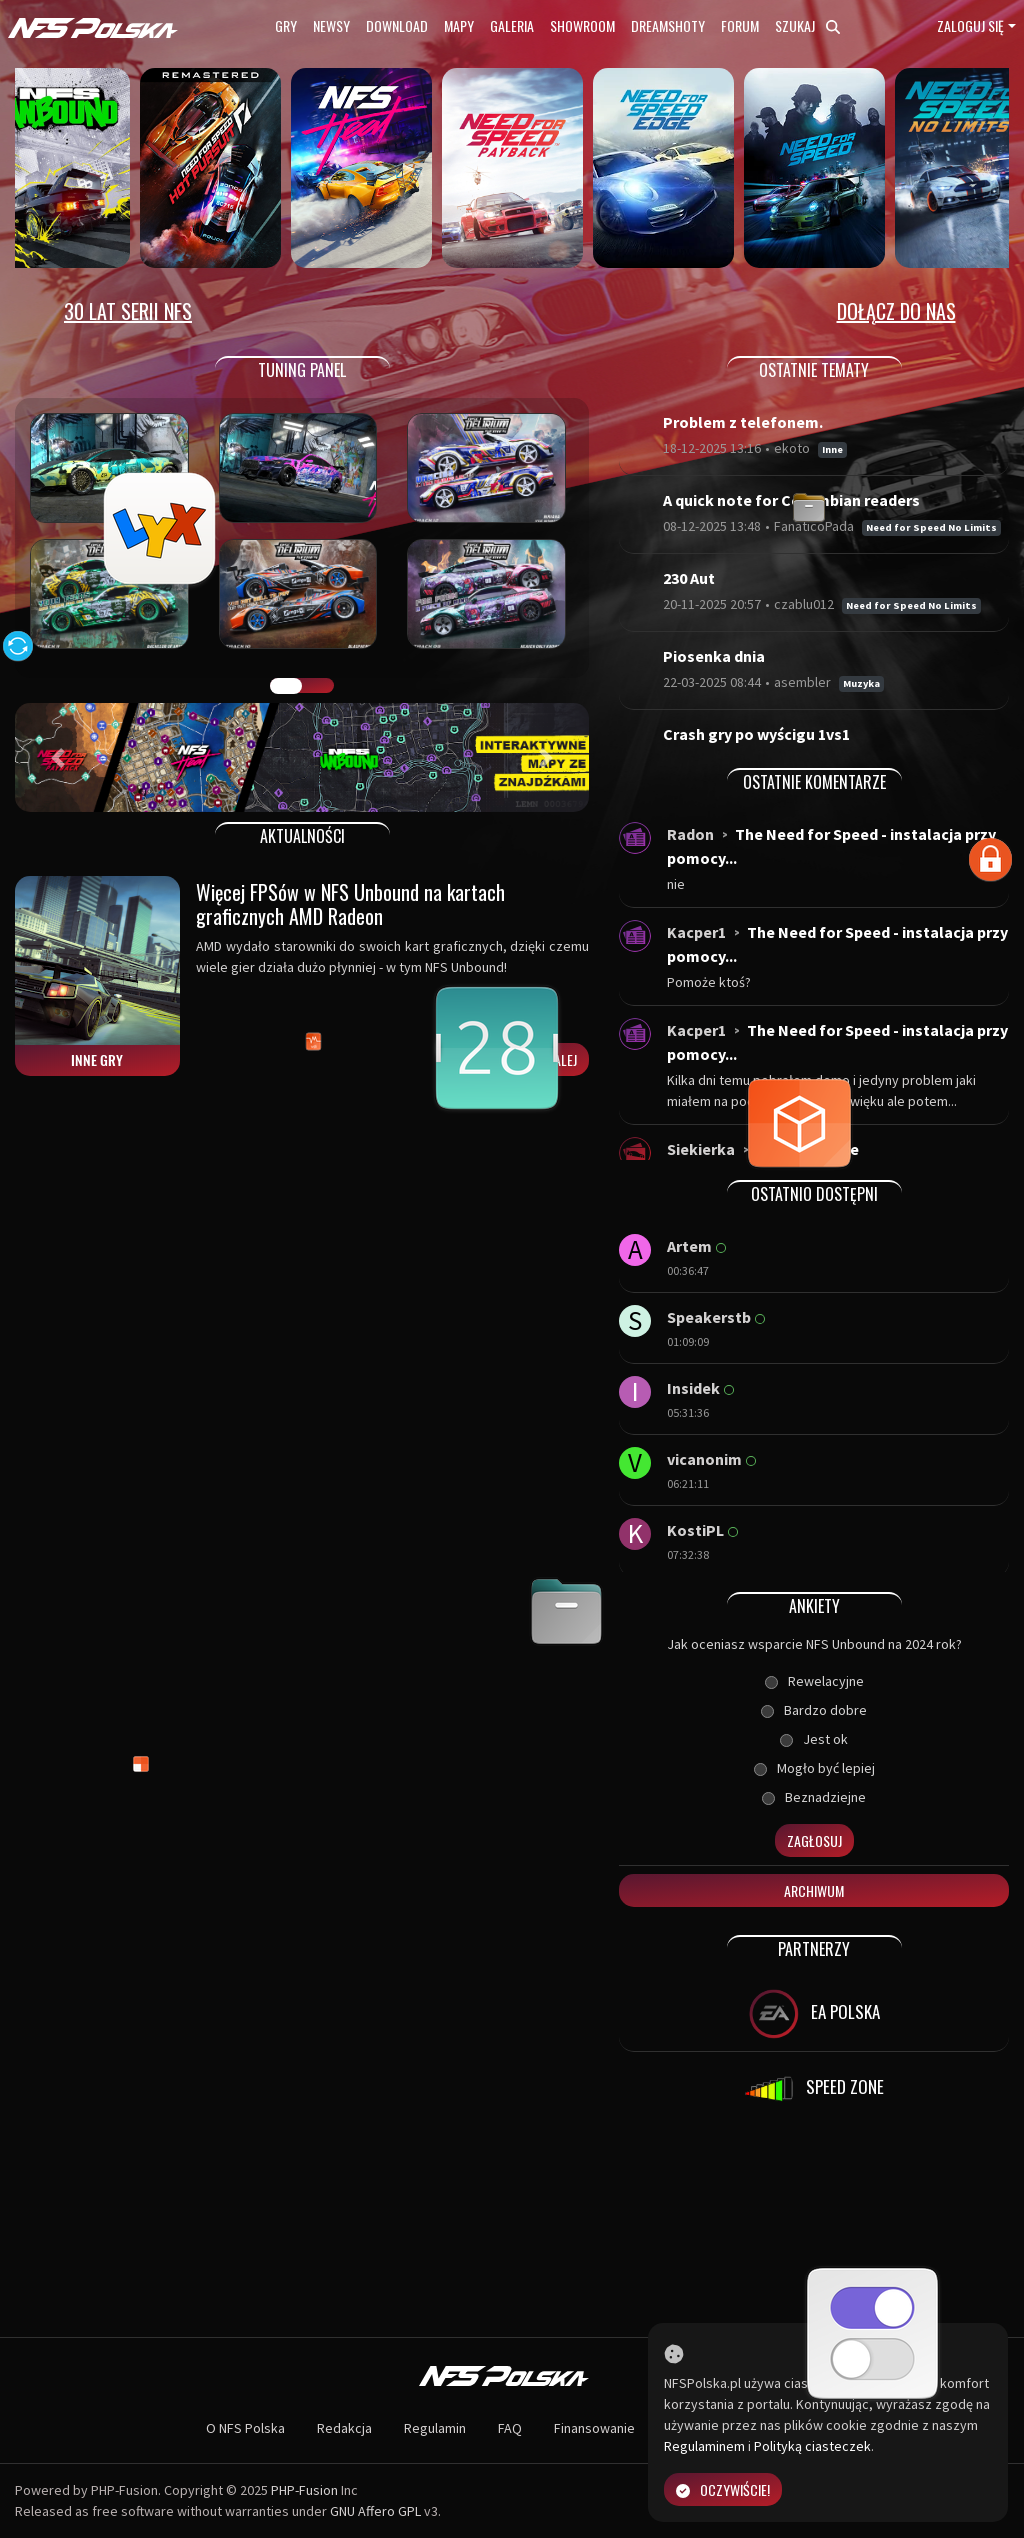  Describe the element at coordinates (313, 1041) in the screenshot. I see `VirtualBox disk image file` at that location.